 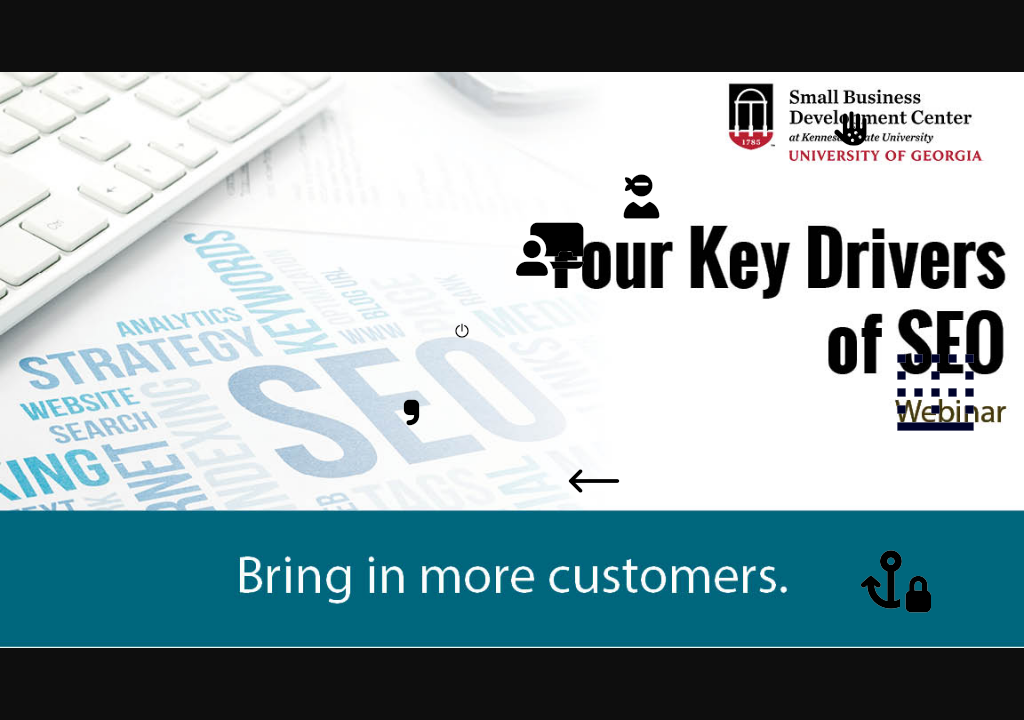 I want to click on access teaching or presentation tools, so click(x=551, y=247).